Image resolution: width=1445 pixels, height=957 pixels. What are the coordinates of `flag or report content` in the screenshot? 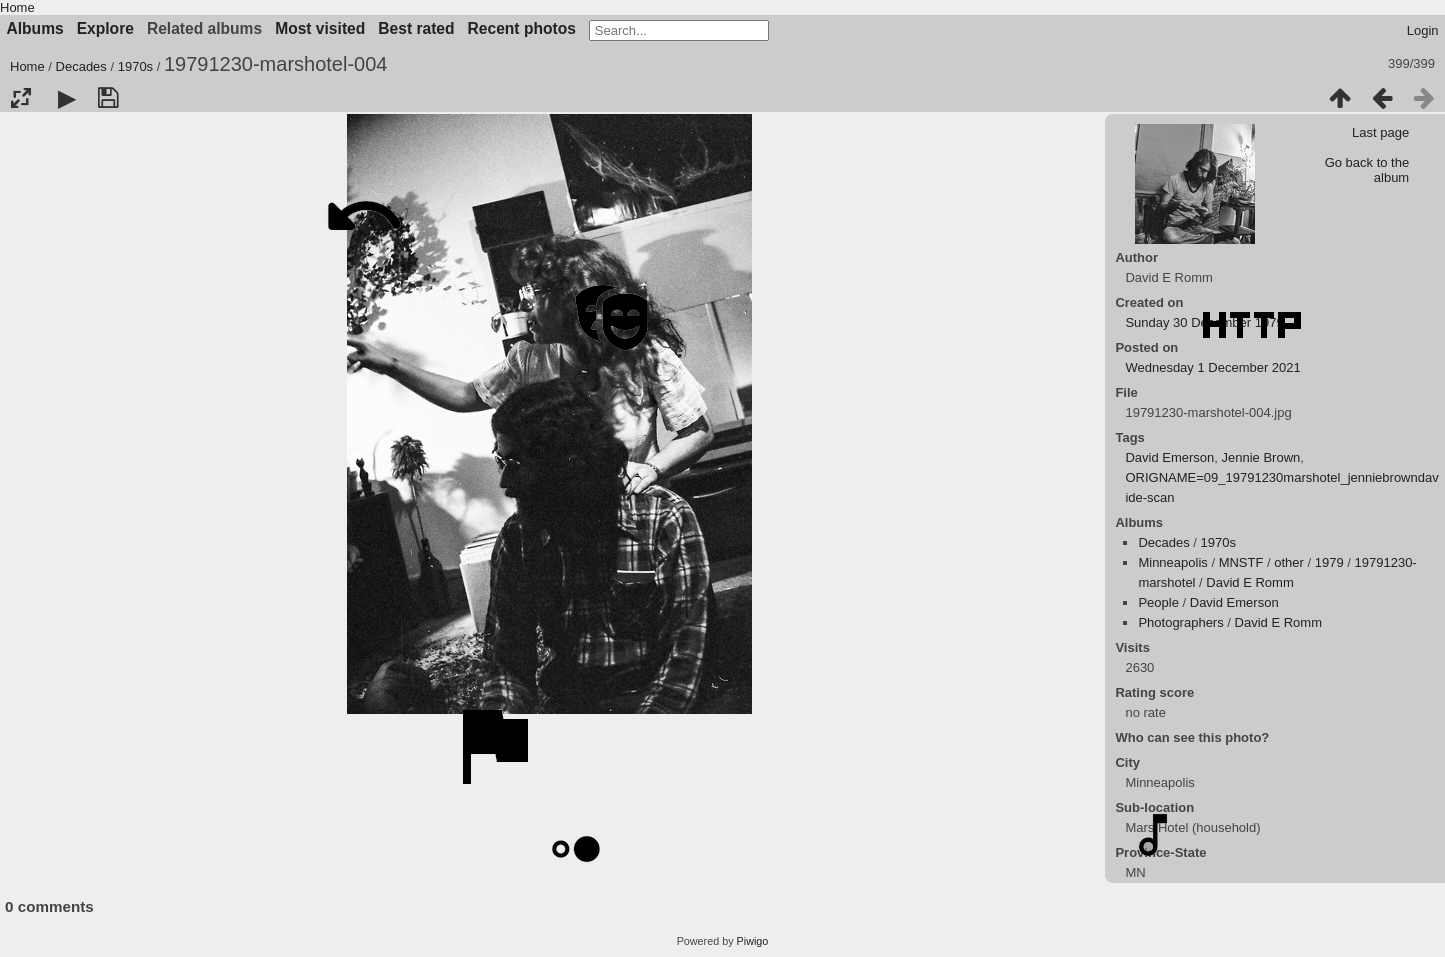 It's located at (493, 745).